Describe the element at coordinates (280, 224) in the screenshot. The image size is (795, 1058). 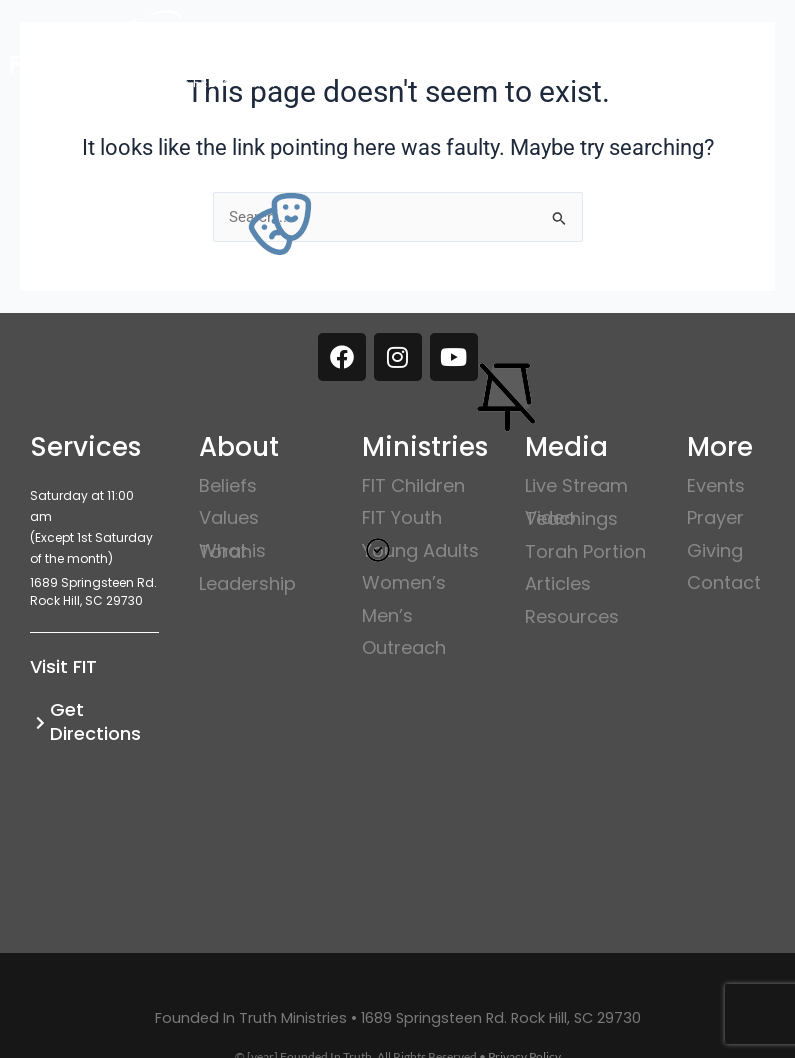
I see `access theater or entertainment content` at that location.